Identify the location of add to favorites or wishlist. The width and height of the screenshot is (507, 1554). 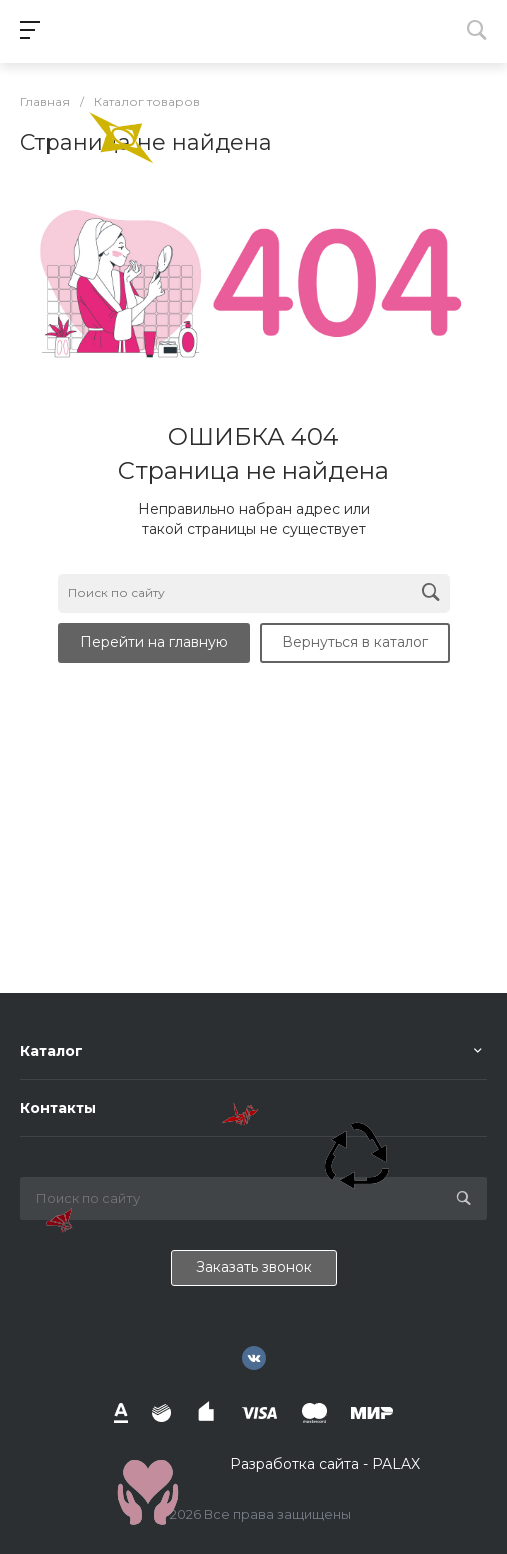
(148, 1492).